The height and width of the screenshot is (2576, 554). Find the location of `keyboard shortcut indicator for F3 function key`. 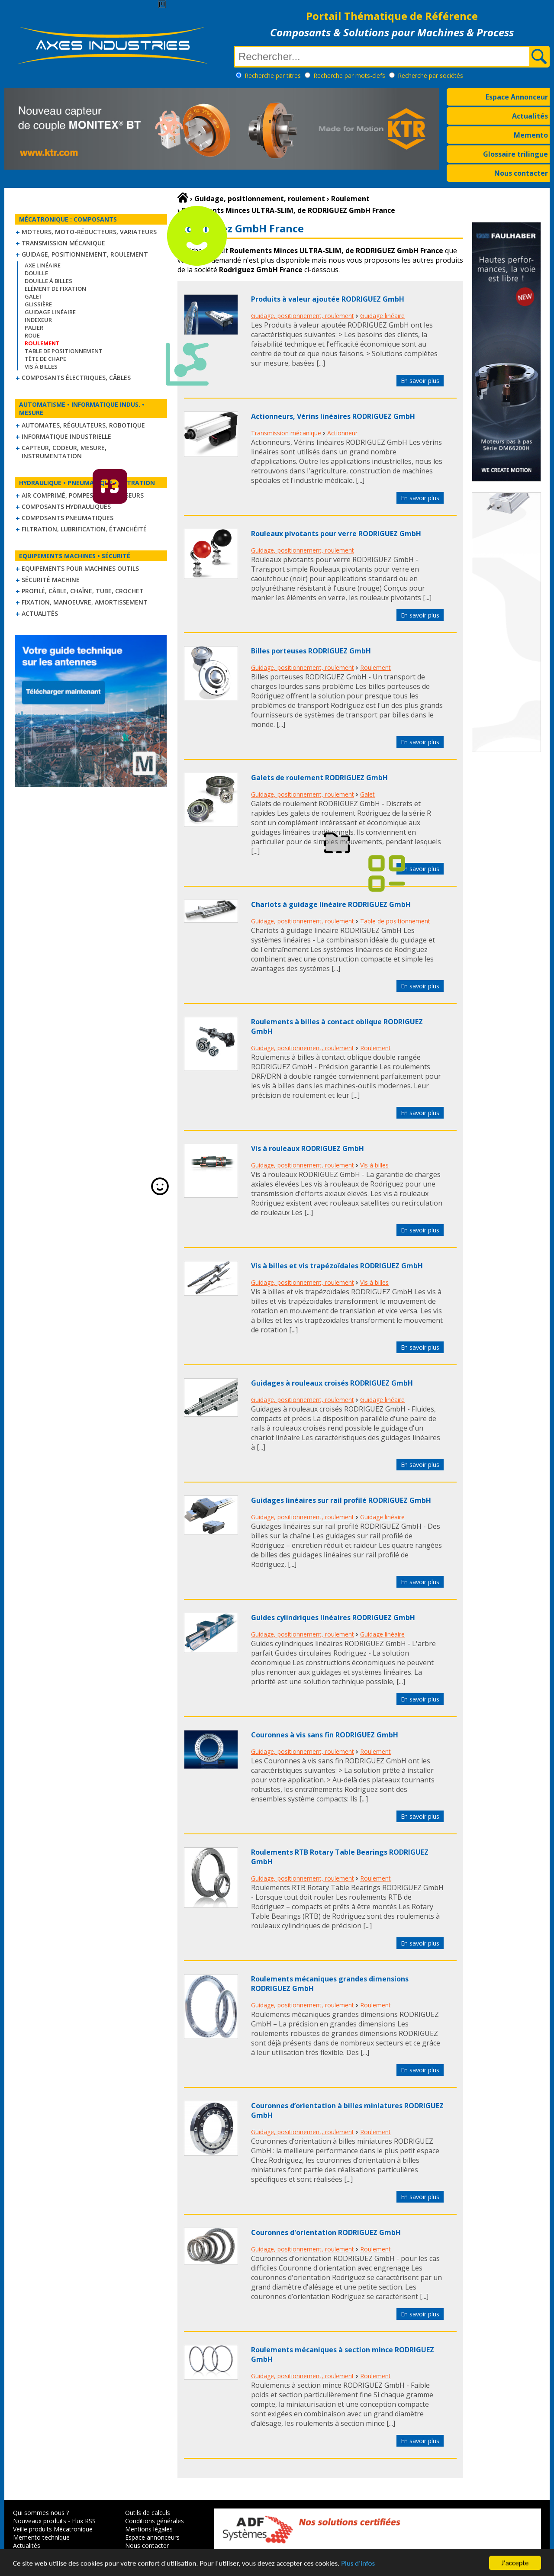

keyboard shortcut indicator for F3 function key is located at coordinates (110, 486).